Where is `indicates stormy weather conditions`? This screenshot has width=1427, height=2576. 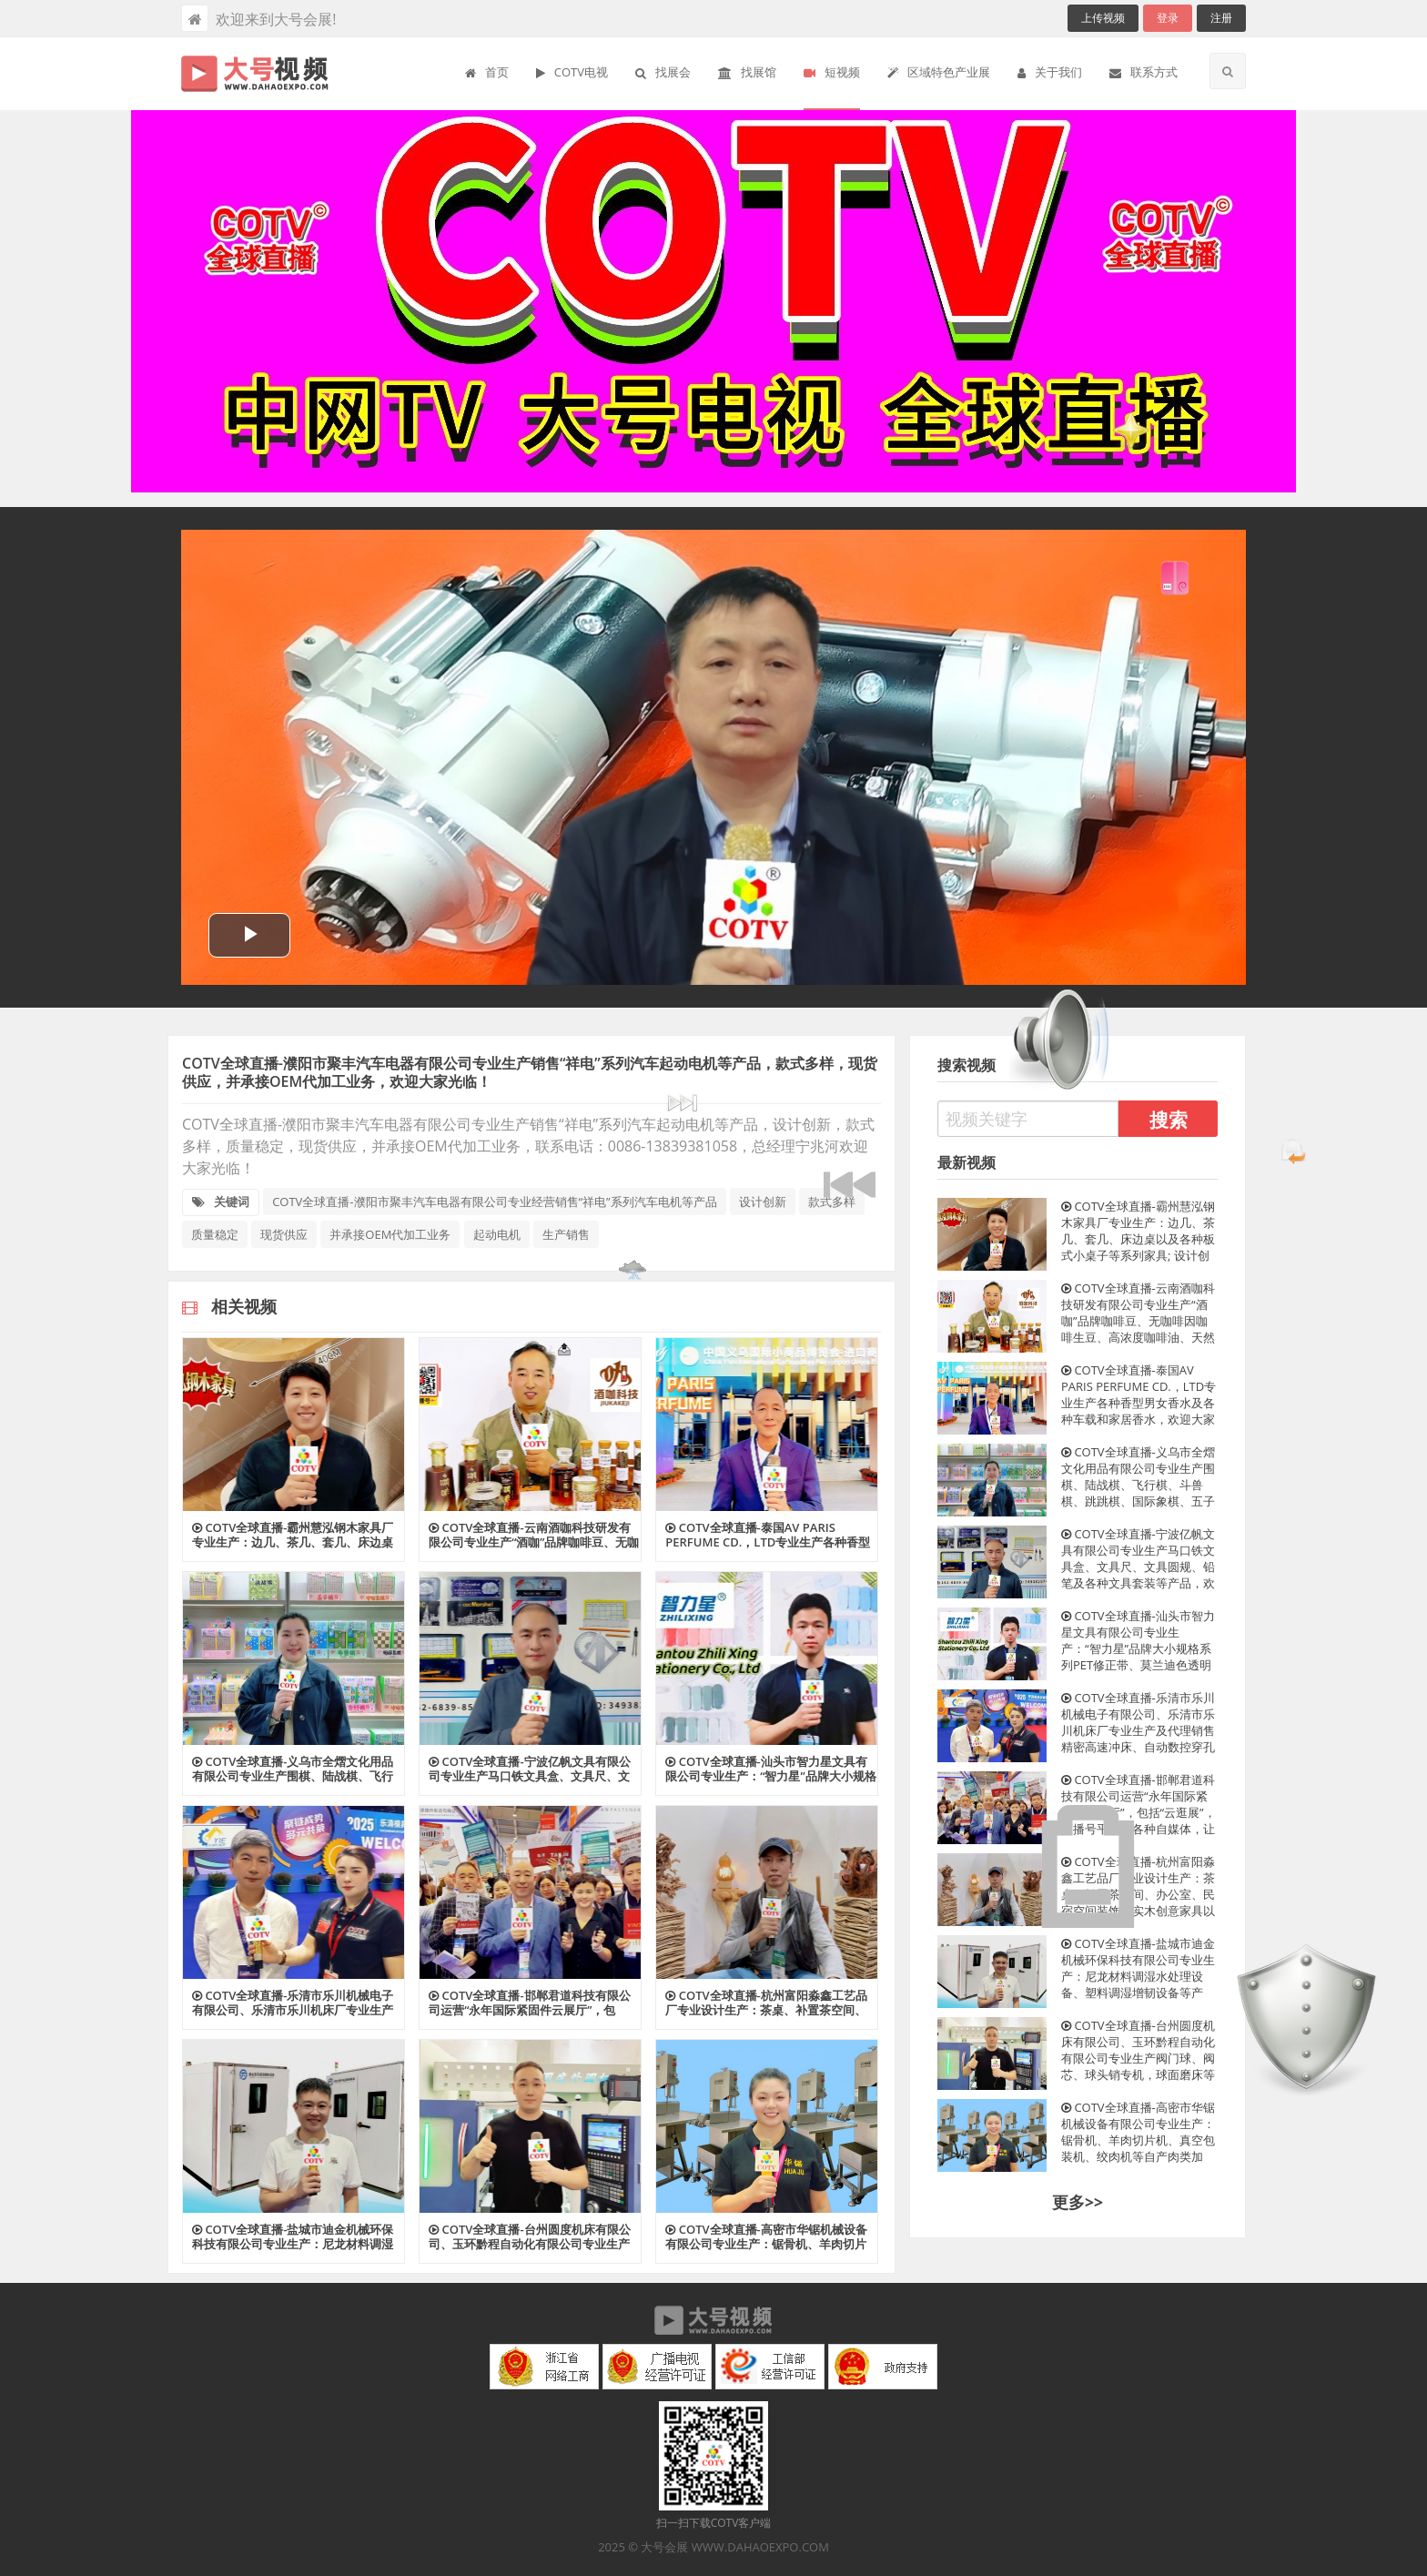
indicates stormy weather conditions is located at coordinates (633, 1269).